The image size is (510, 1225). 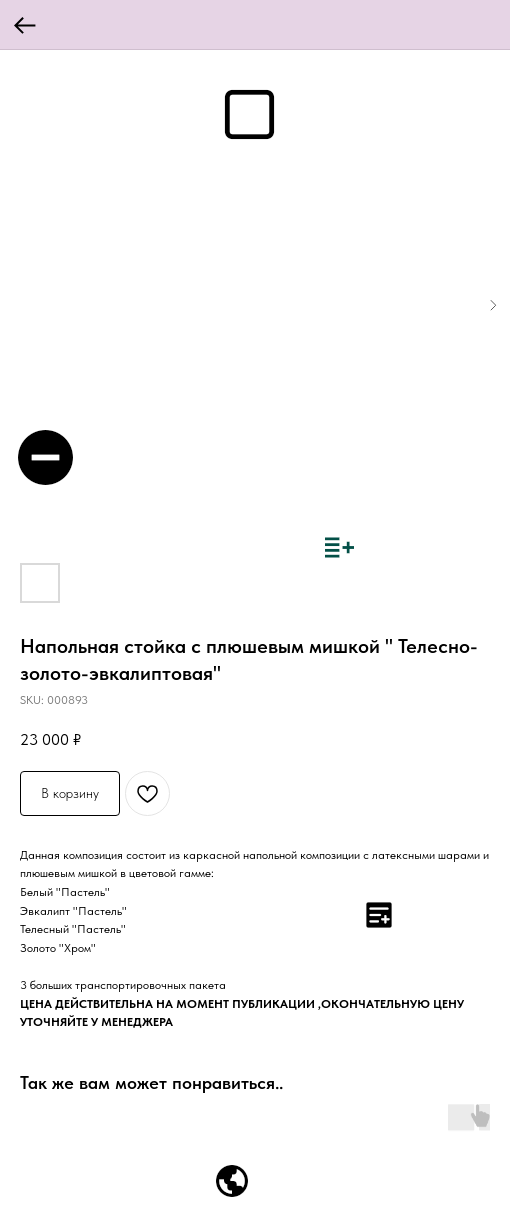 What do you see at coordinates (45, 457) in the screenshot?
I see `remove an item from a list` at bounding box center [45, 457].